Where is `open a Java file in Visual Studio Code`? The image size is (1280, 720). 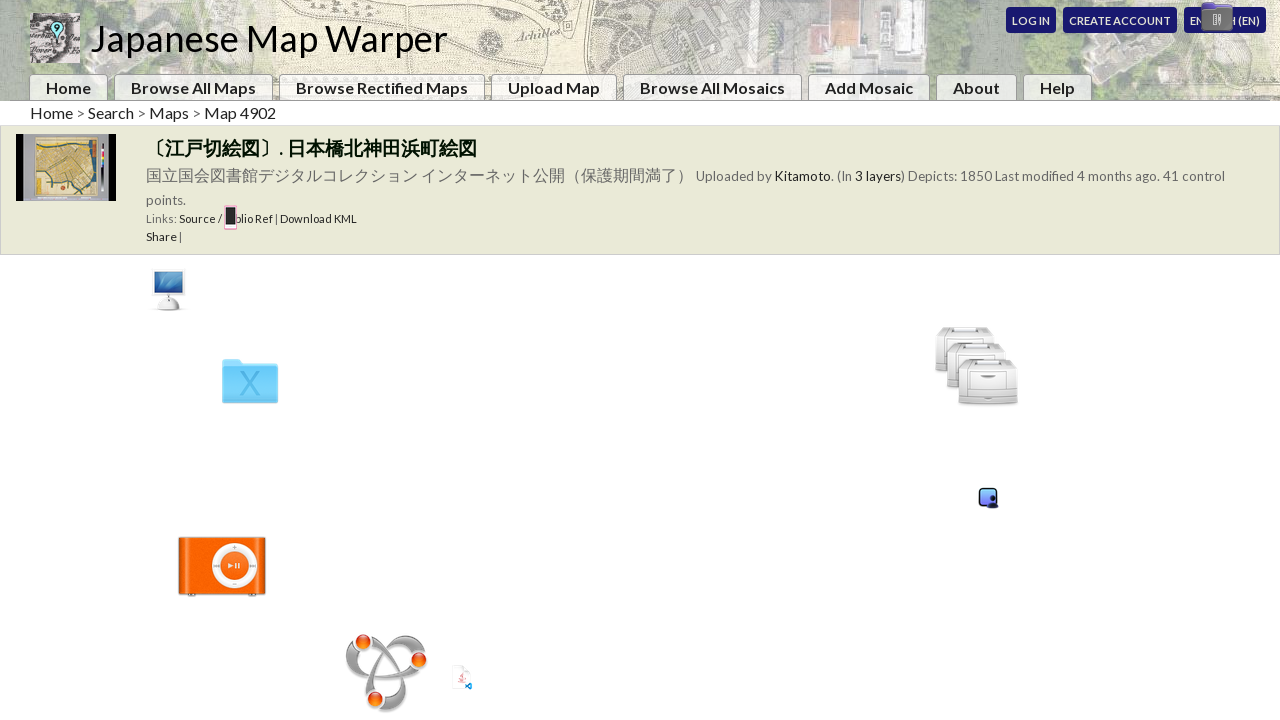 open a Java file in Visual Studio Code is located at coordinates (461, 677).